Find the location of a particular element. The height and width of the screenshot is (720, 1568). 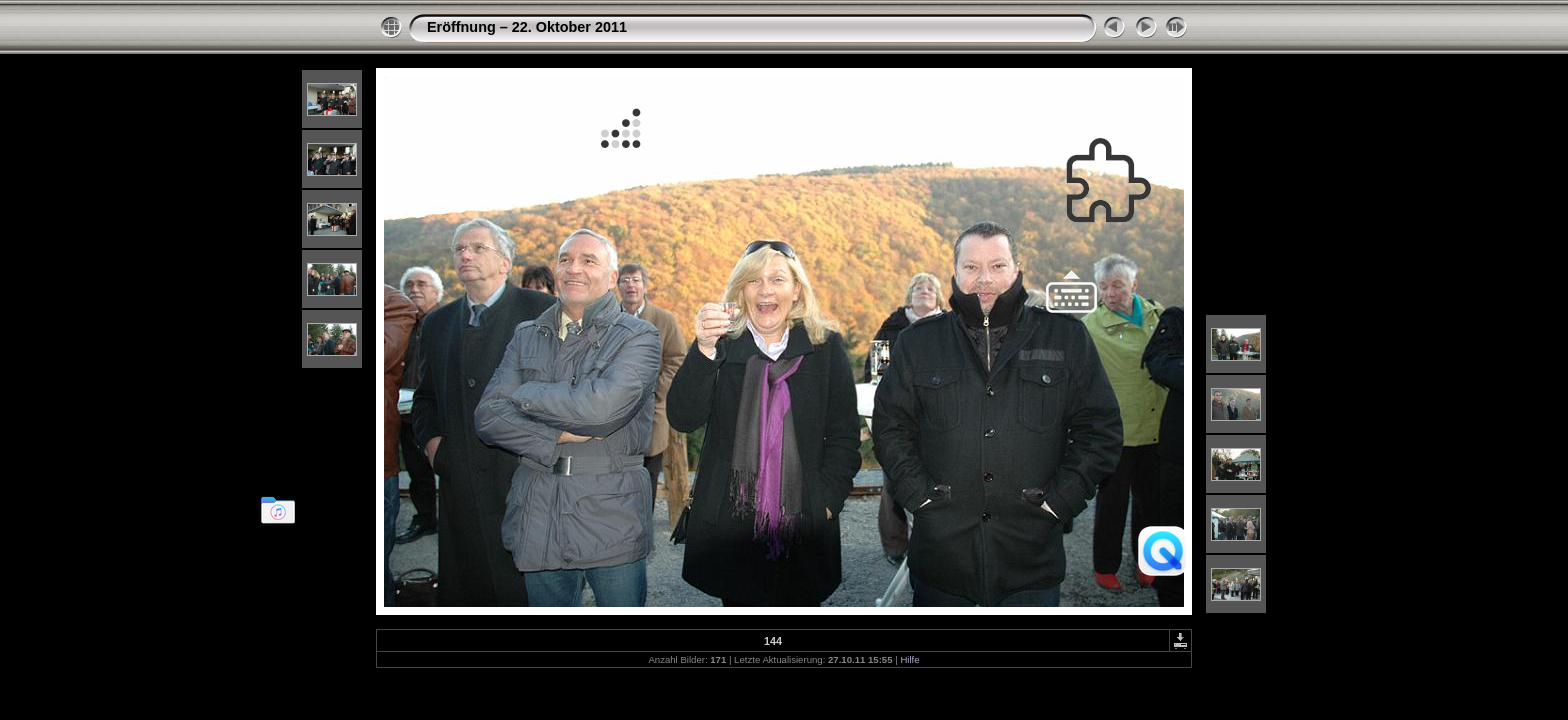

launch four-in-a-row game is located at coordinates (622, 127).